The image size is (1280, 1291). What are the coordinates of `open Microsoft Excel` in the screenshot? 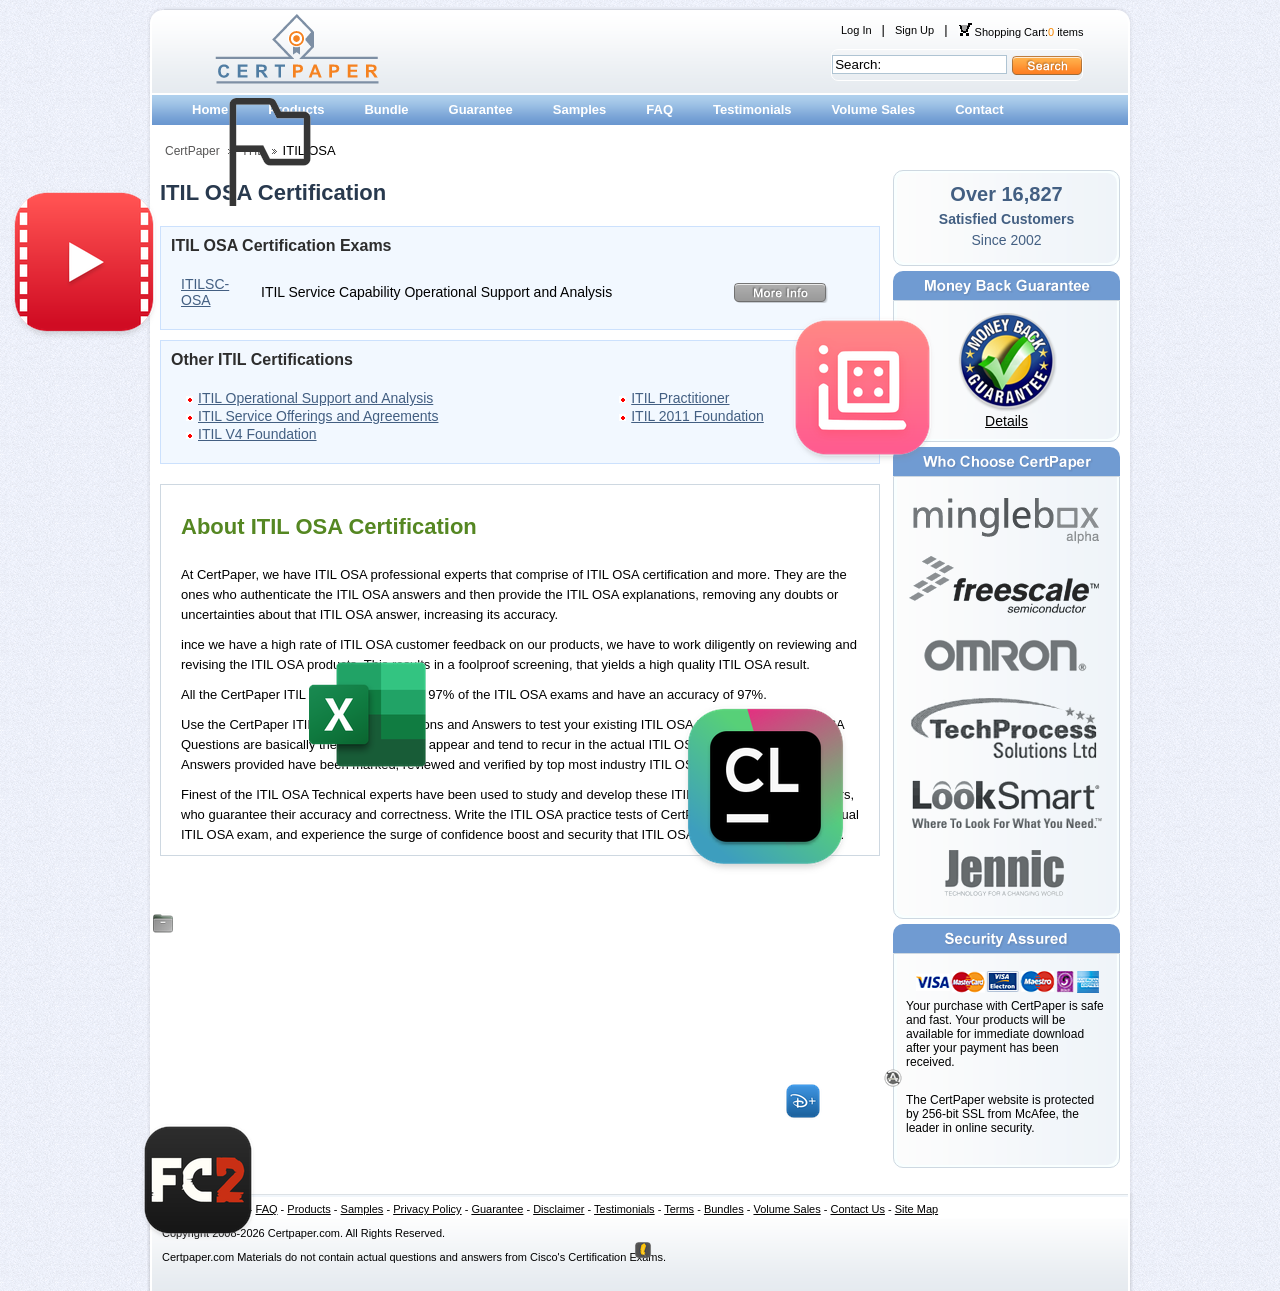 It's located at (368, 714).